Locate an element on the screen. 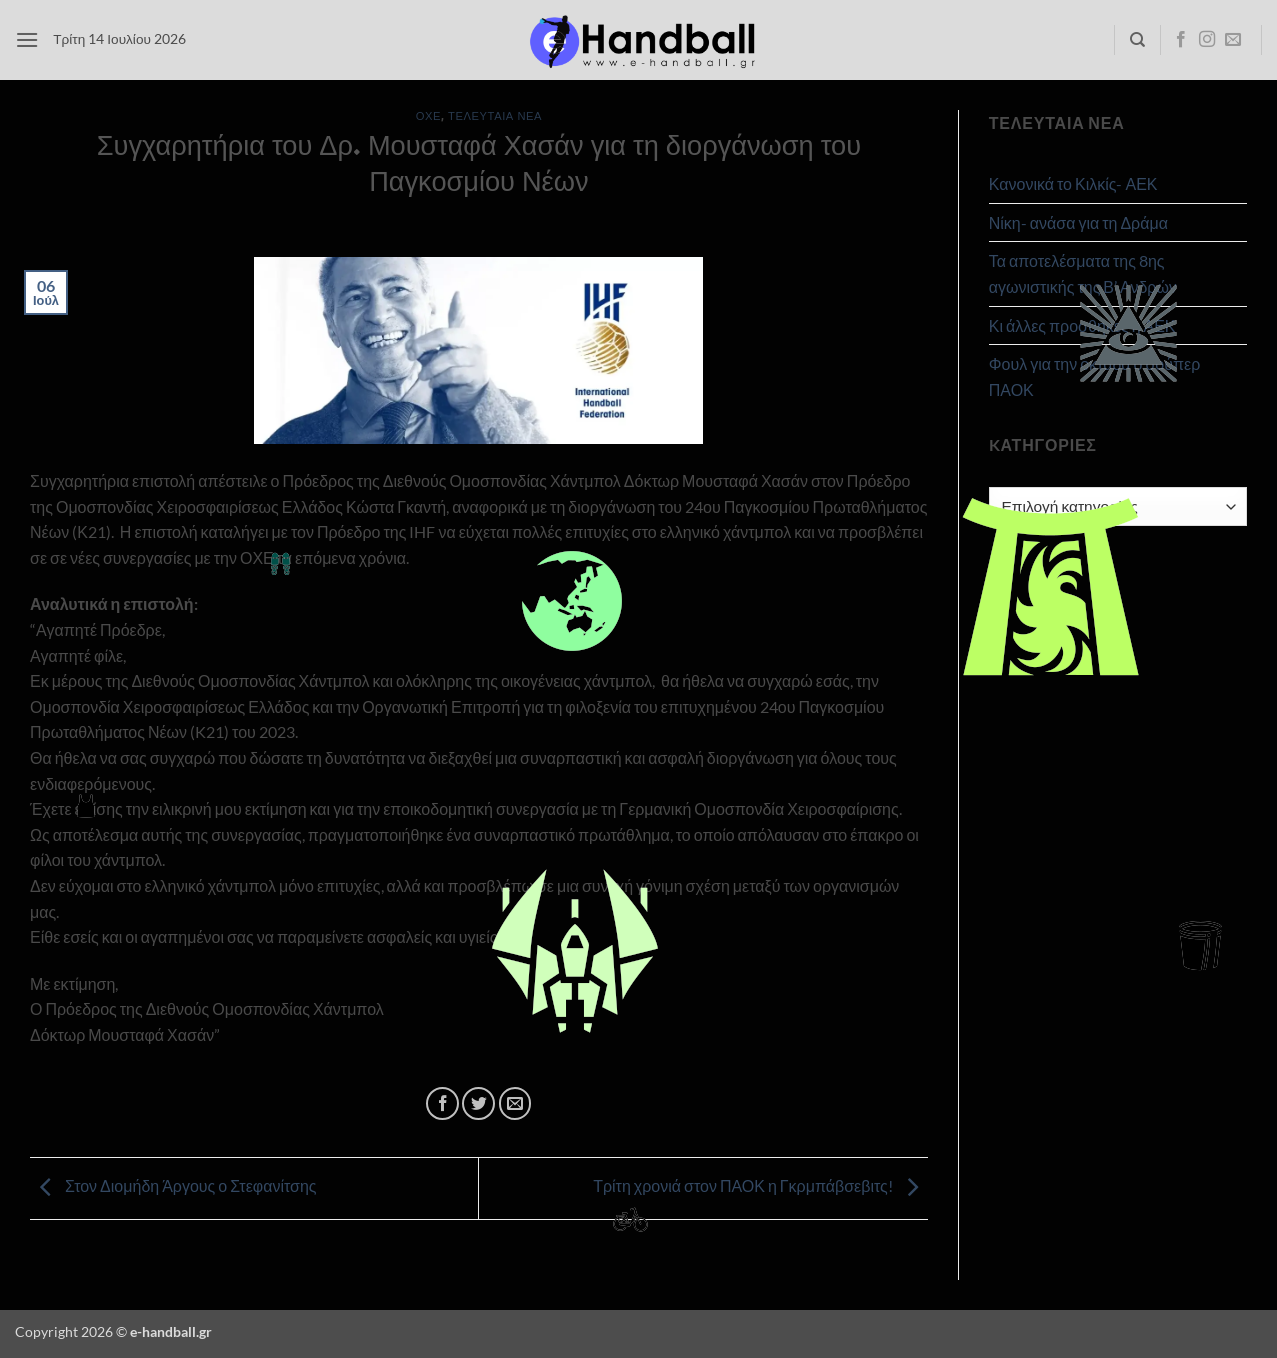 Image resolution: width=1277 pixels, height=1358 pixels. launch space combat game is located at coordinates (575, 951).